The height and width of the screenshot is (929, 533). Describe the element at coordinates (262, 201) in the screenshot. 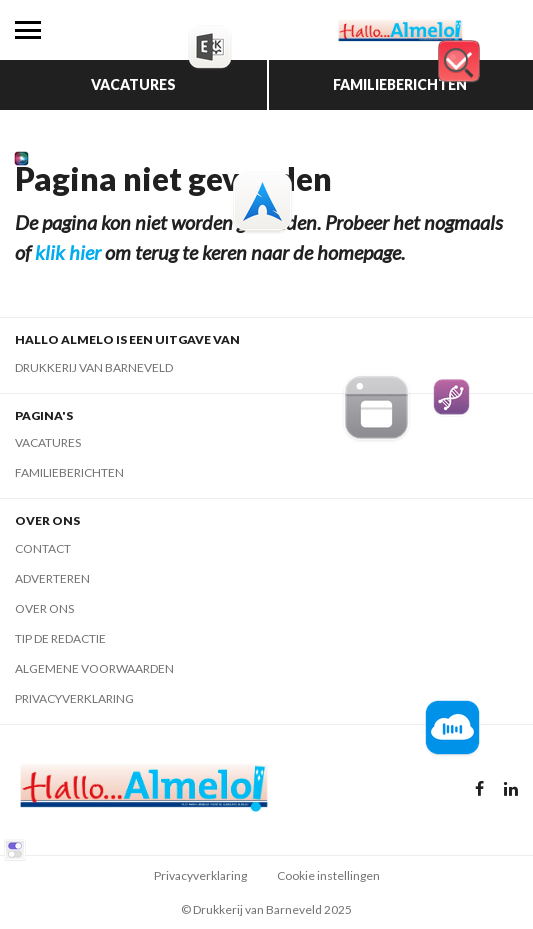

I see `open arch linux application` at that location.